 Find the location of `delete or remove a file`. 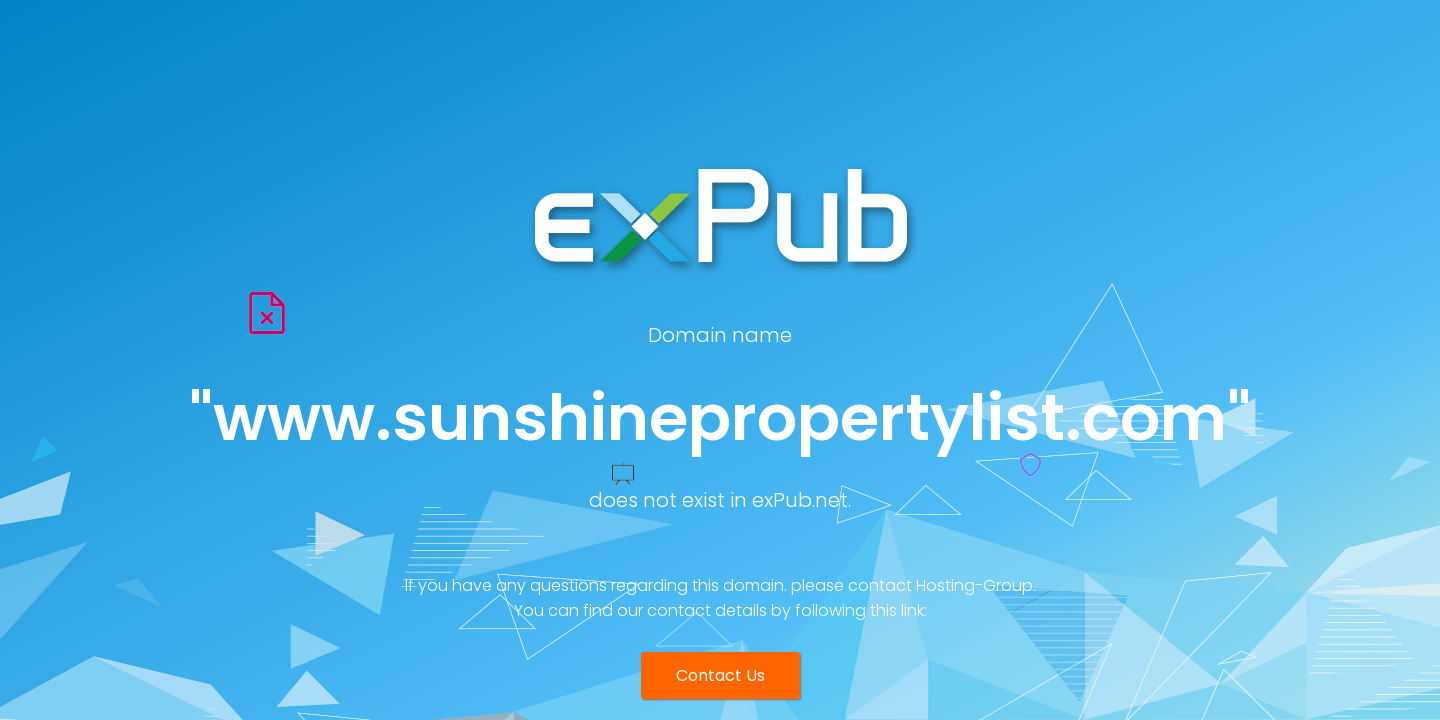

delete or remove a file is located at coordinates (267, 313).